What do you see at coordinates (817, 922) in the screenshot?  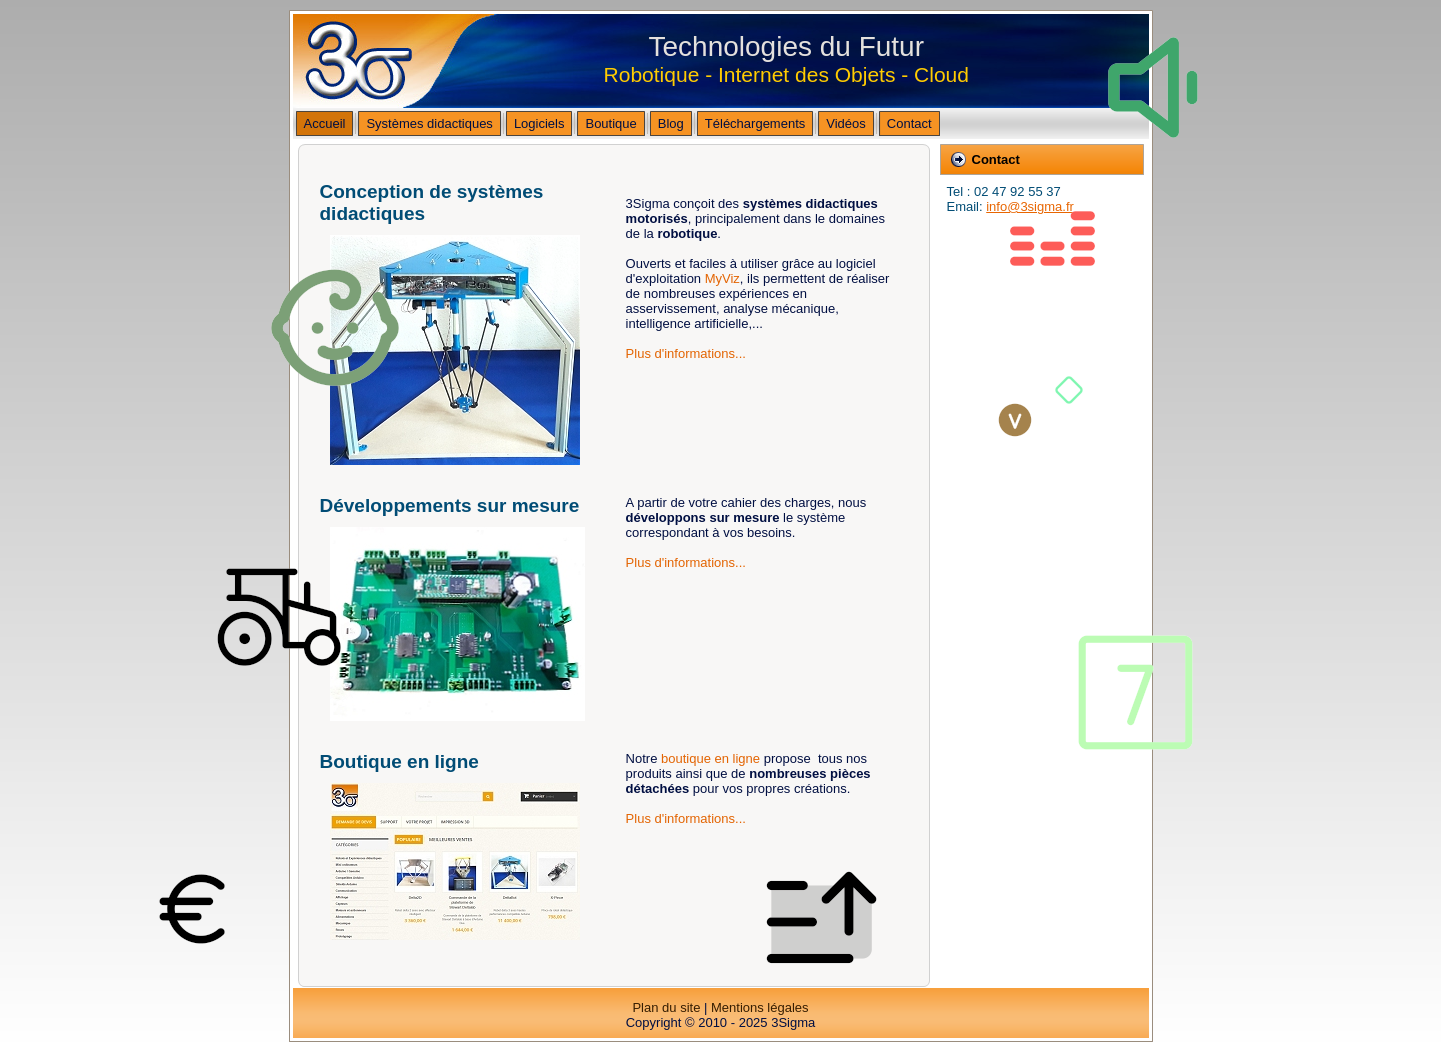 I see `sort items in descending order` at bounding box center [817, 922].